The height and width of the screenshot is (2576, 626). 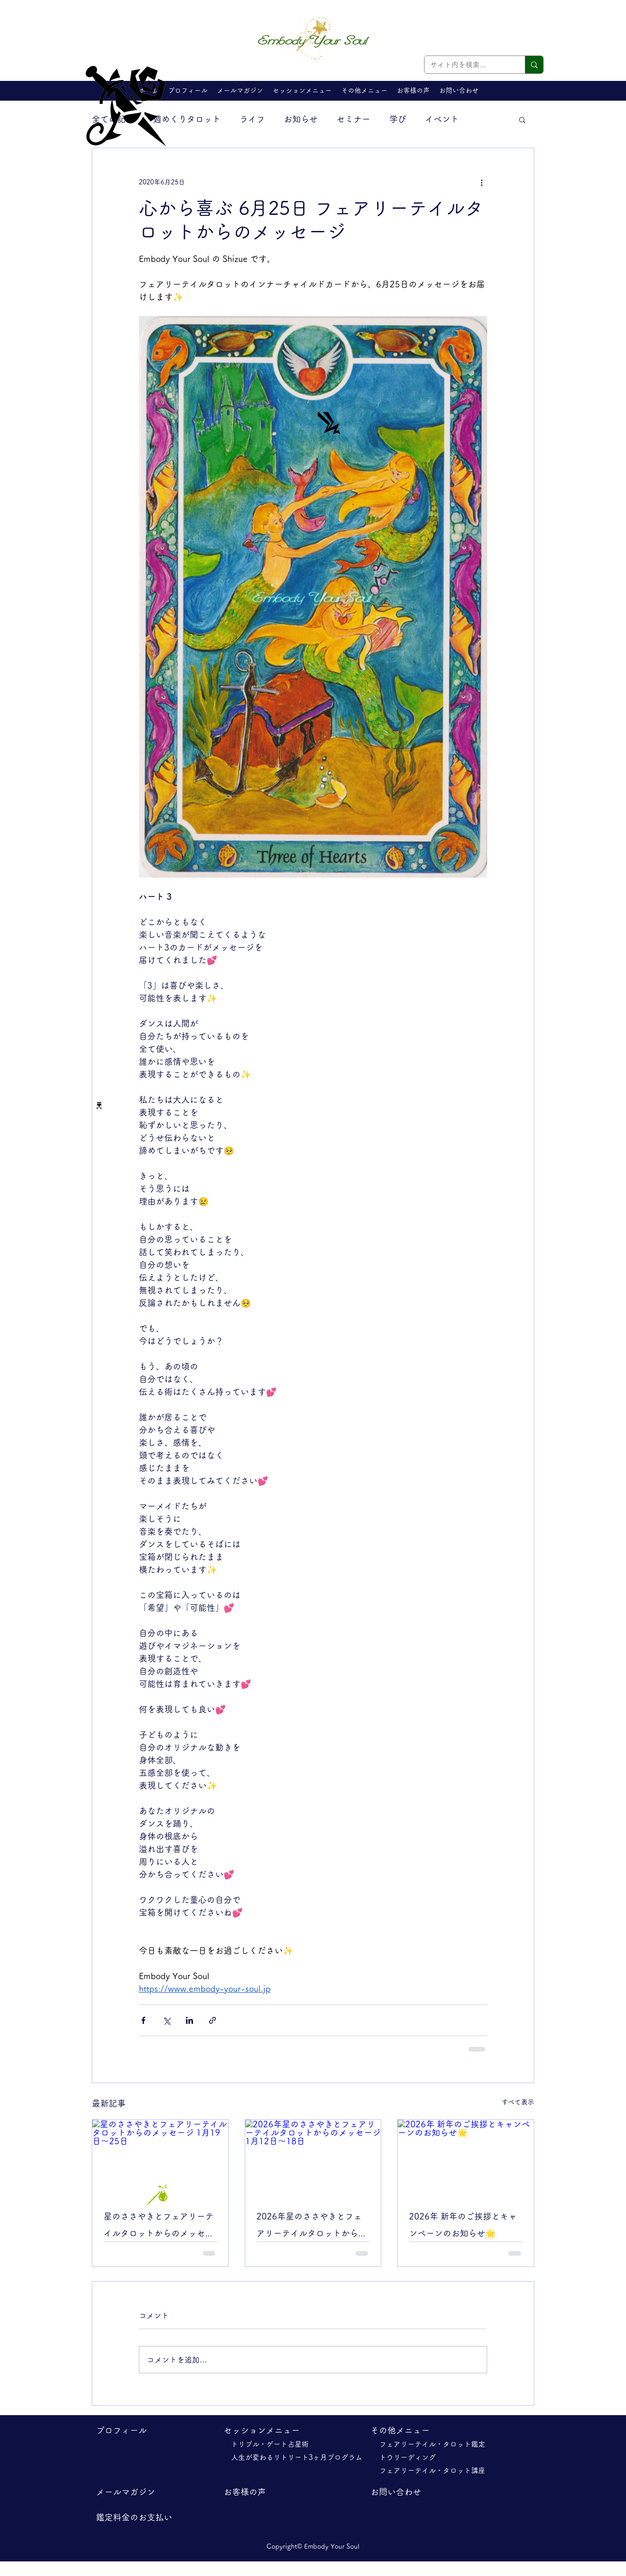 I want to click on travel or journey-related game feature, so click(x=157, y=2195).